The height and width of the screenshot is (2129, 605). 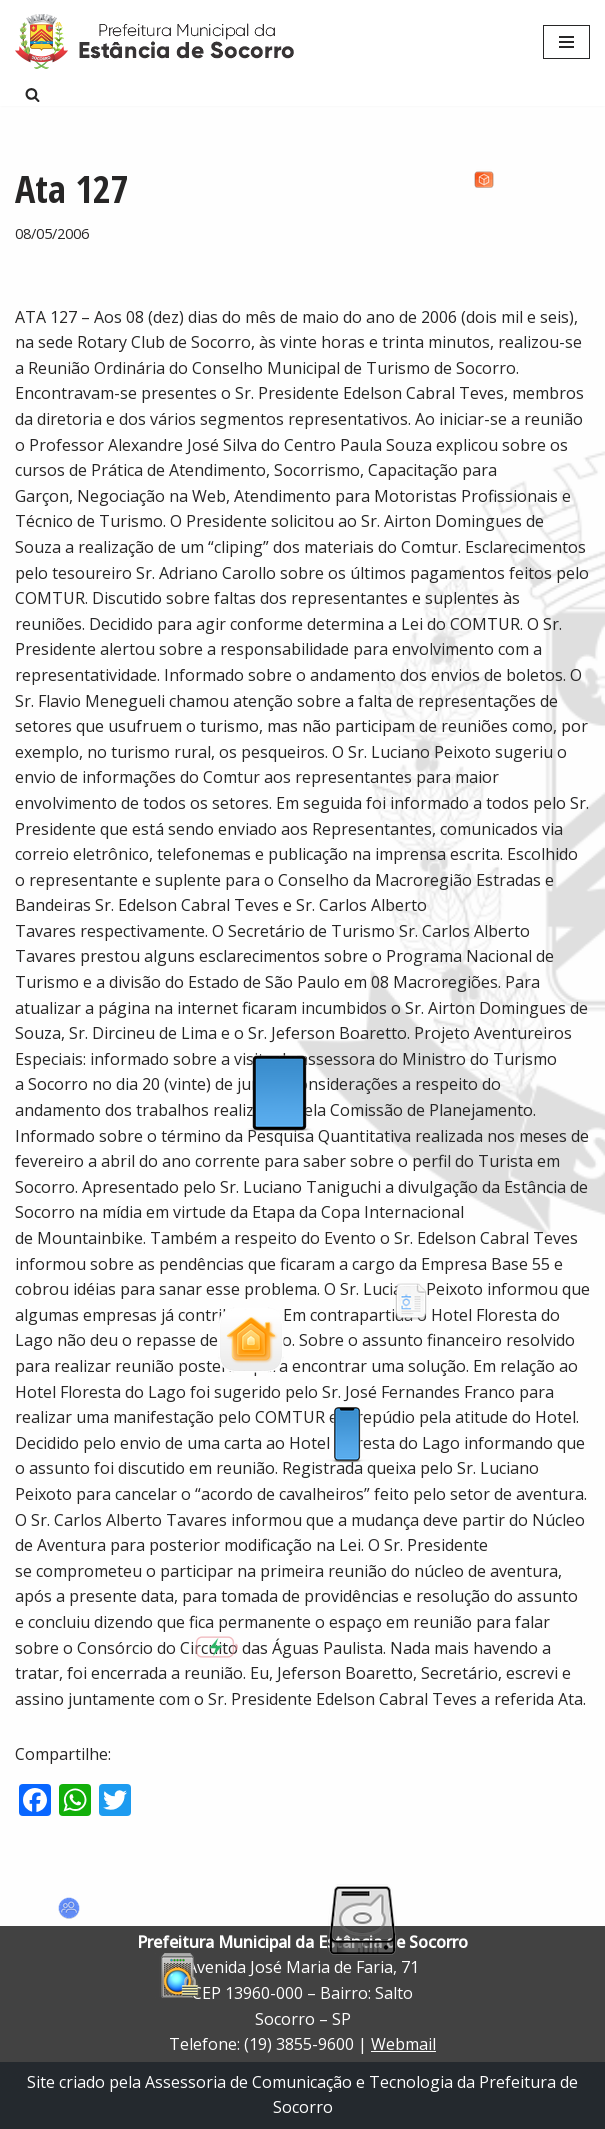 I want to click on iPhone 12 mini device icon, so click(x=347, y=1435).